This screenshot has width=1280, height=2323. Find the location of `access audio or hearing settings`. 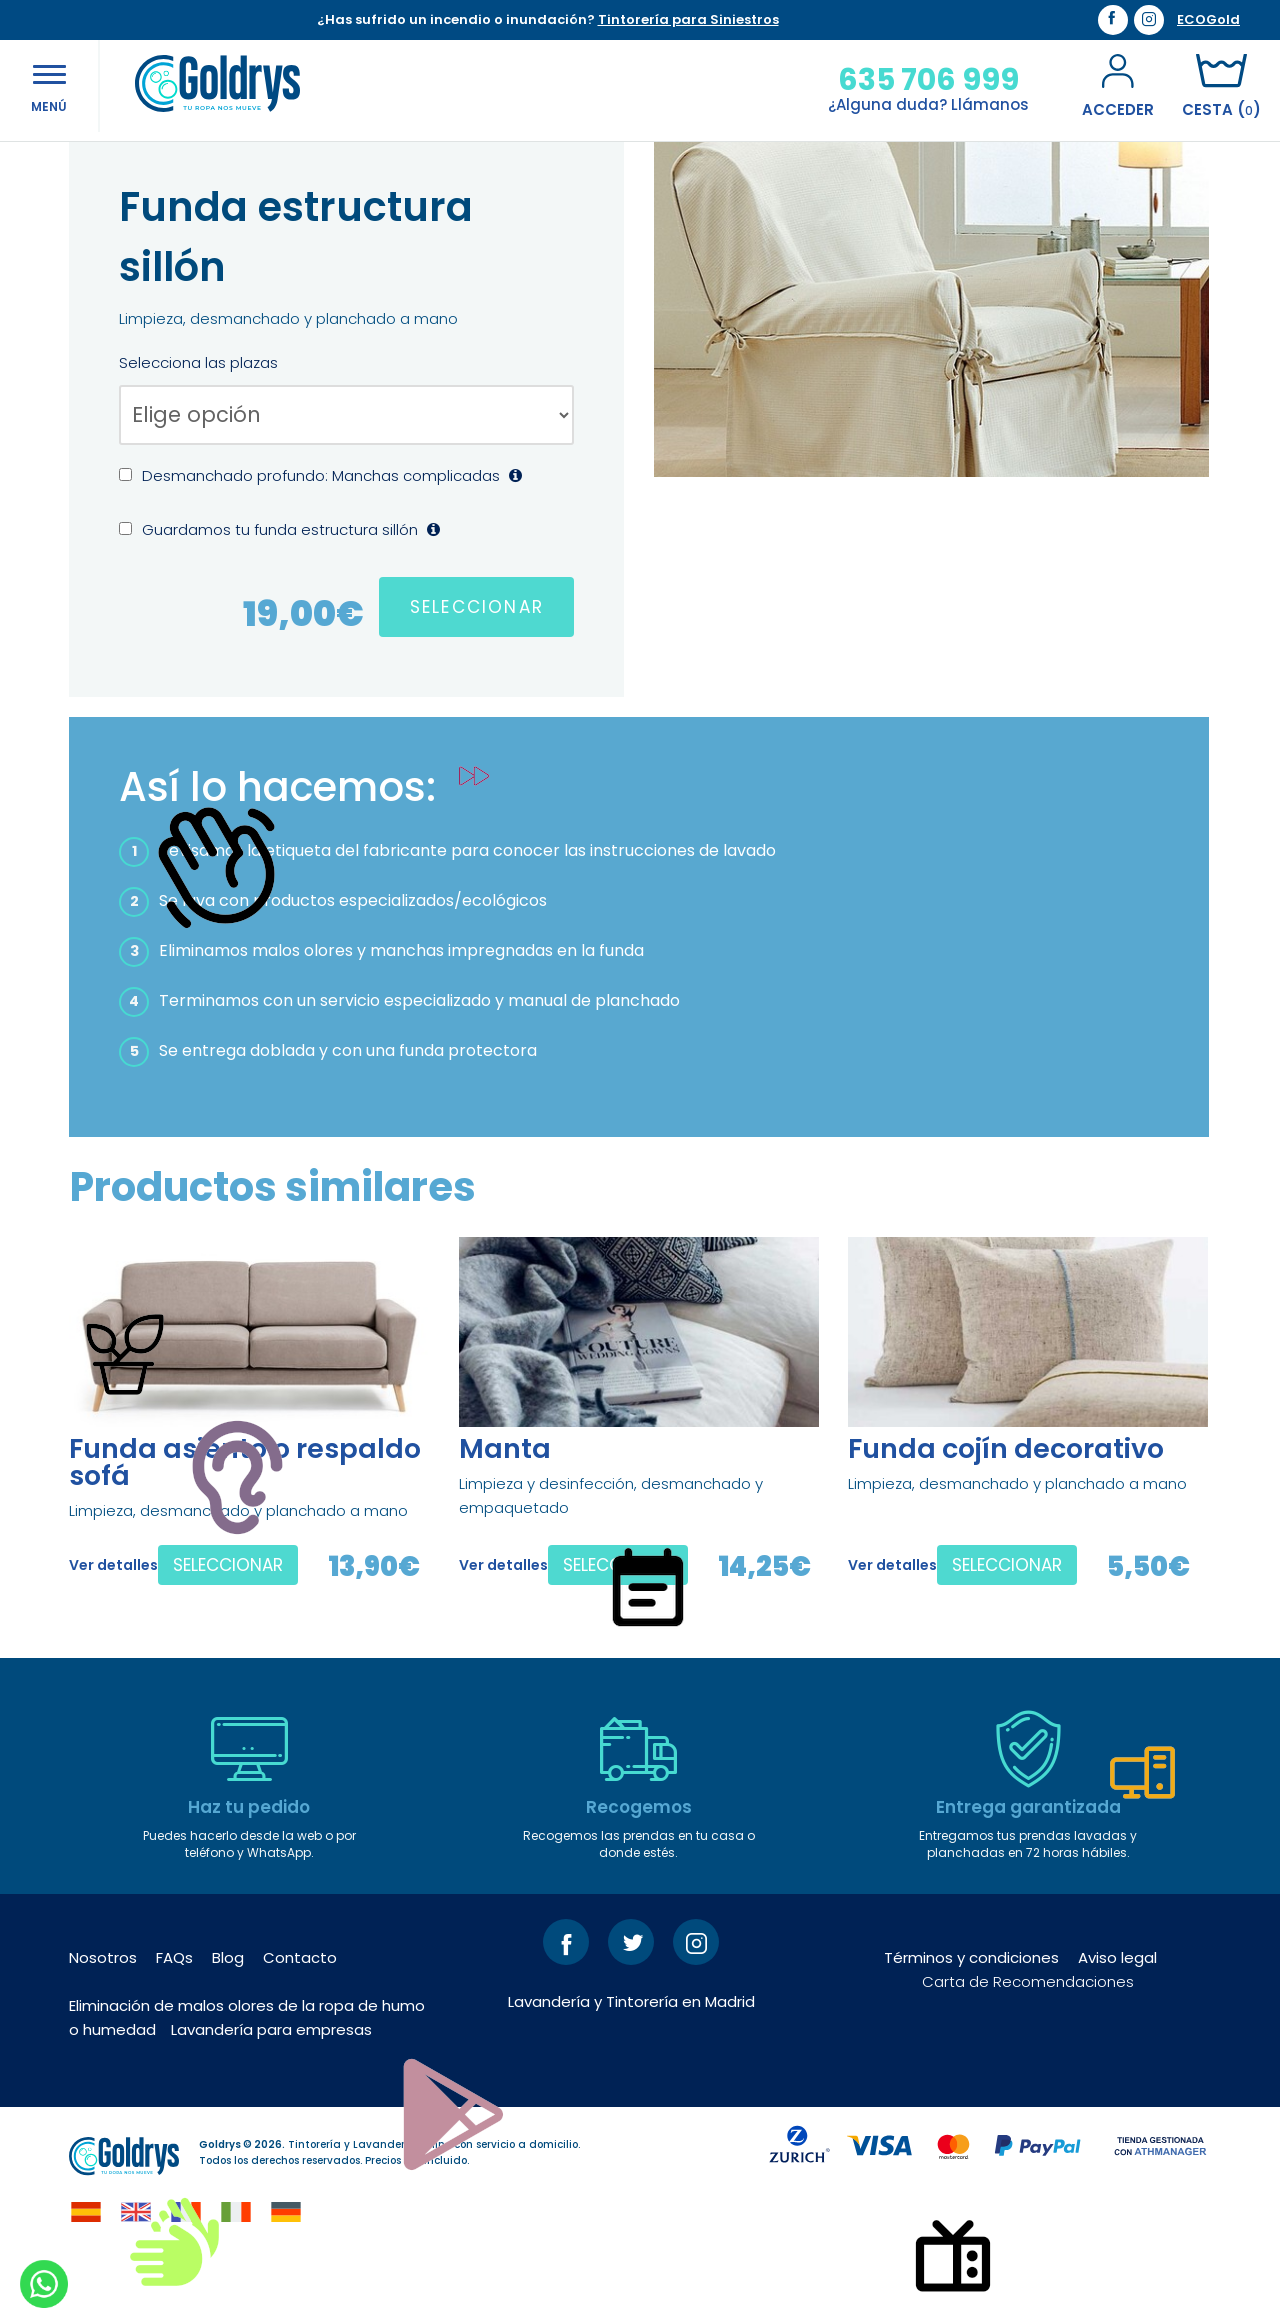

access audio or hearing settings is located at coordinates (237, 1477).